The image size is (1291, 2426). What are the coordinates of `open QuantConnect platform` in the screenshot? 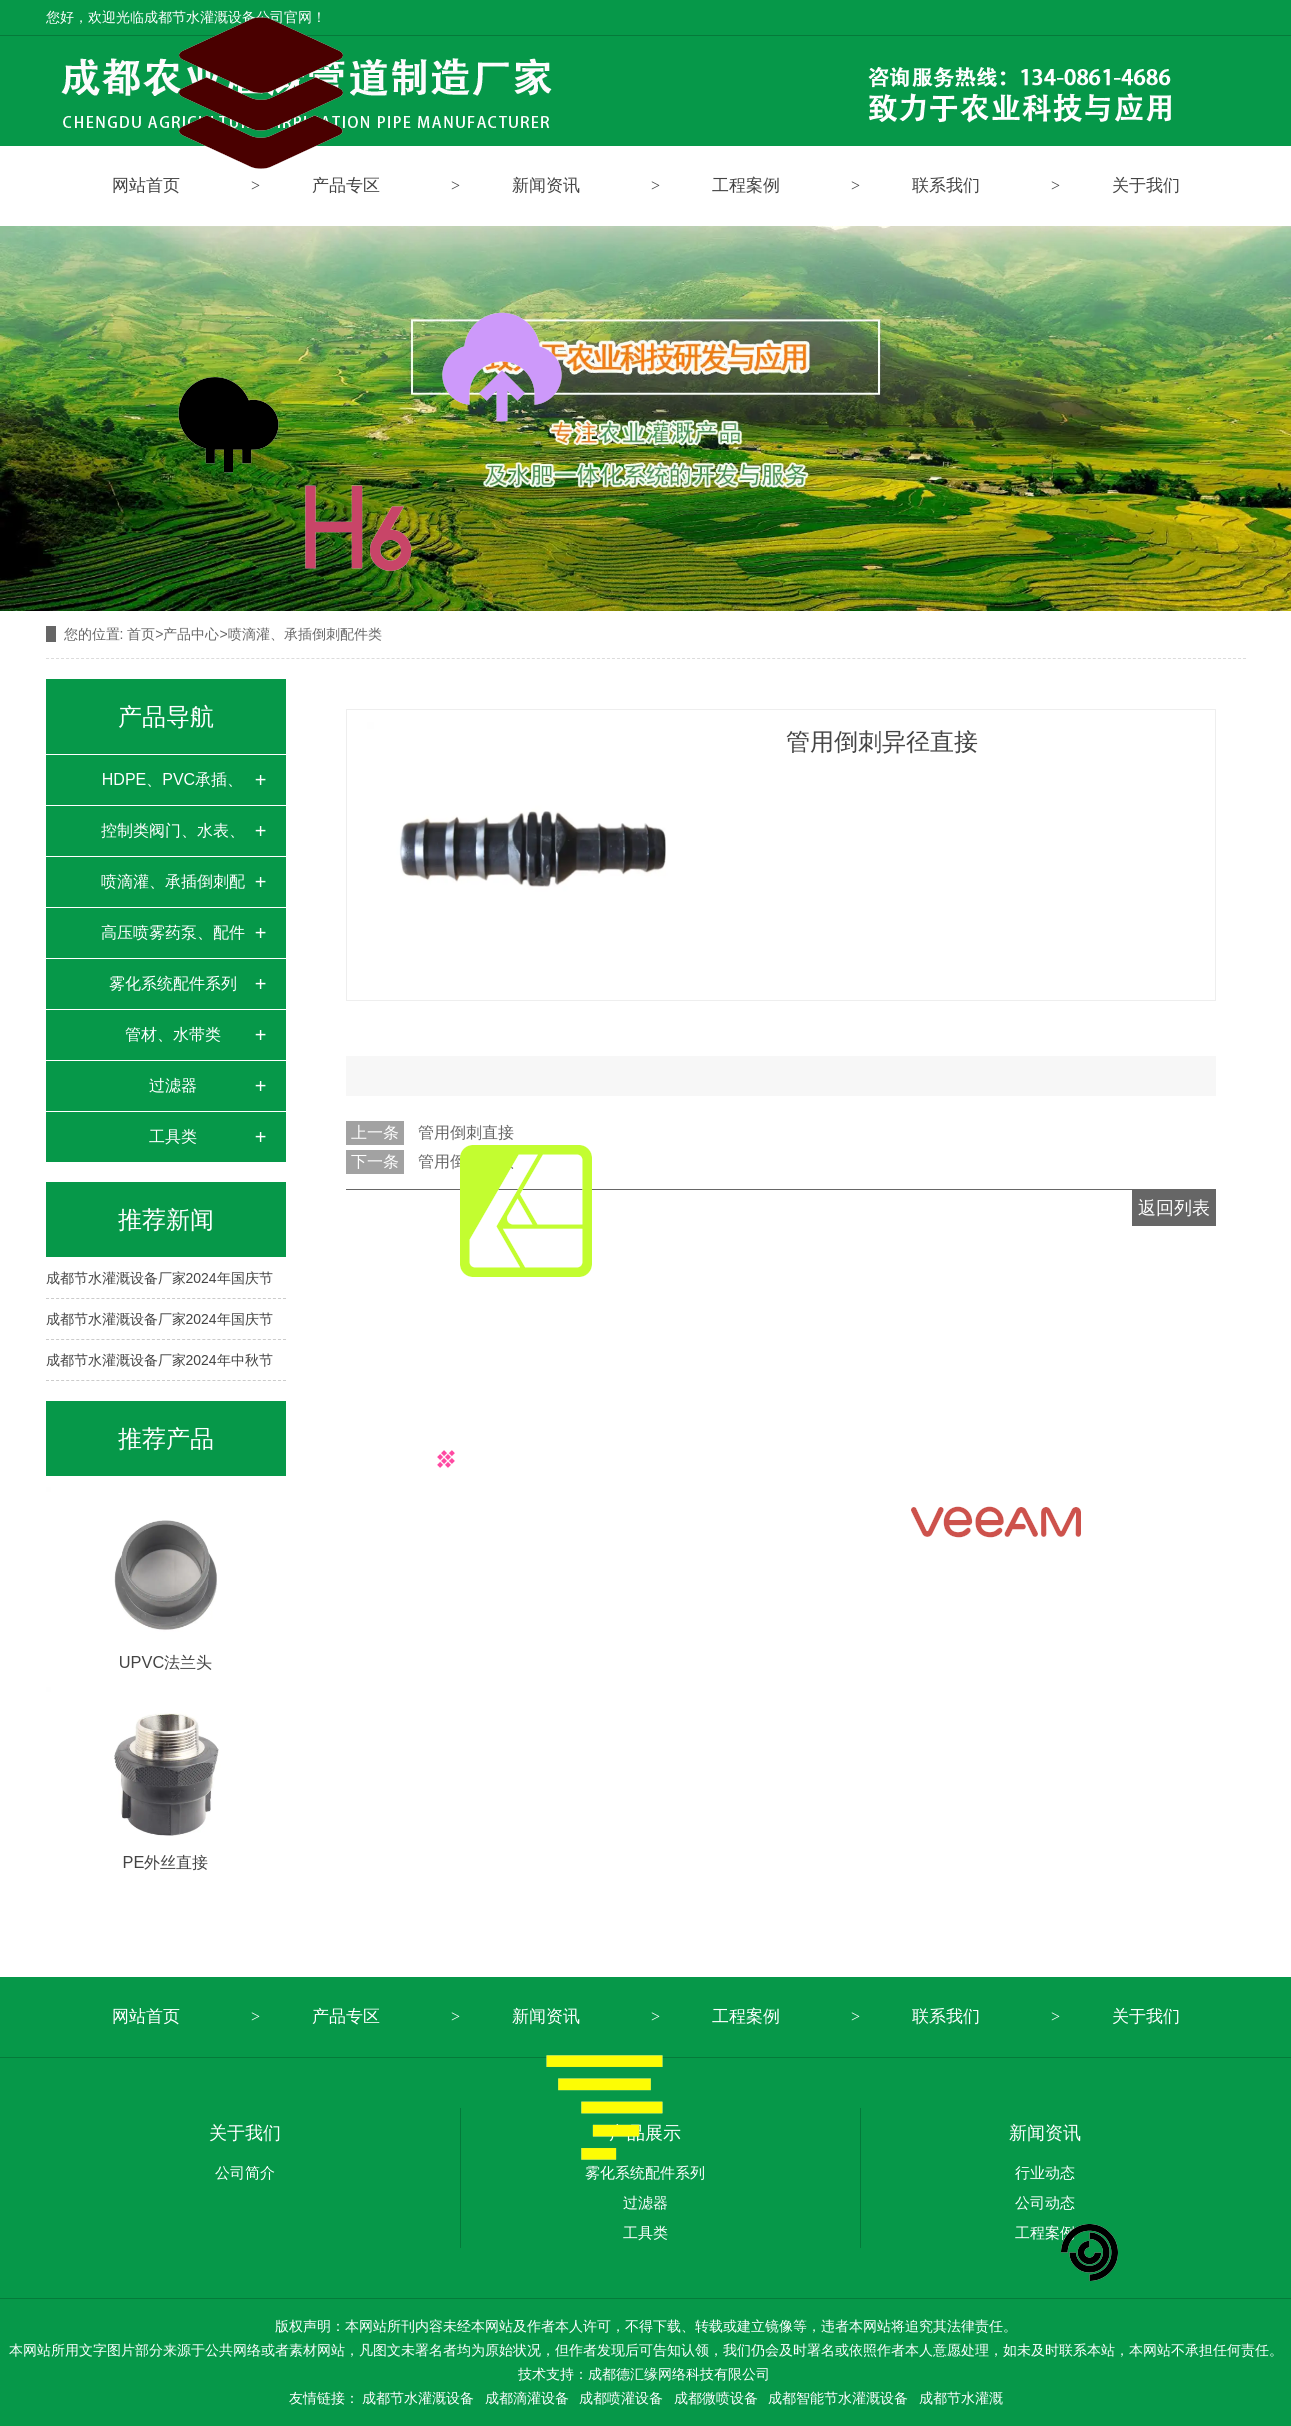 It's located at (1089, 2252).